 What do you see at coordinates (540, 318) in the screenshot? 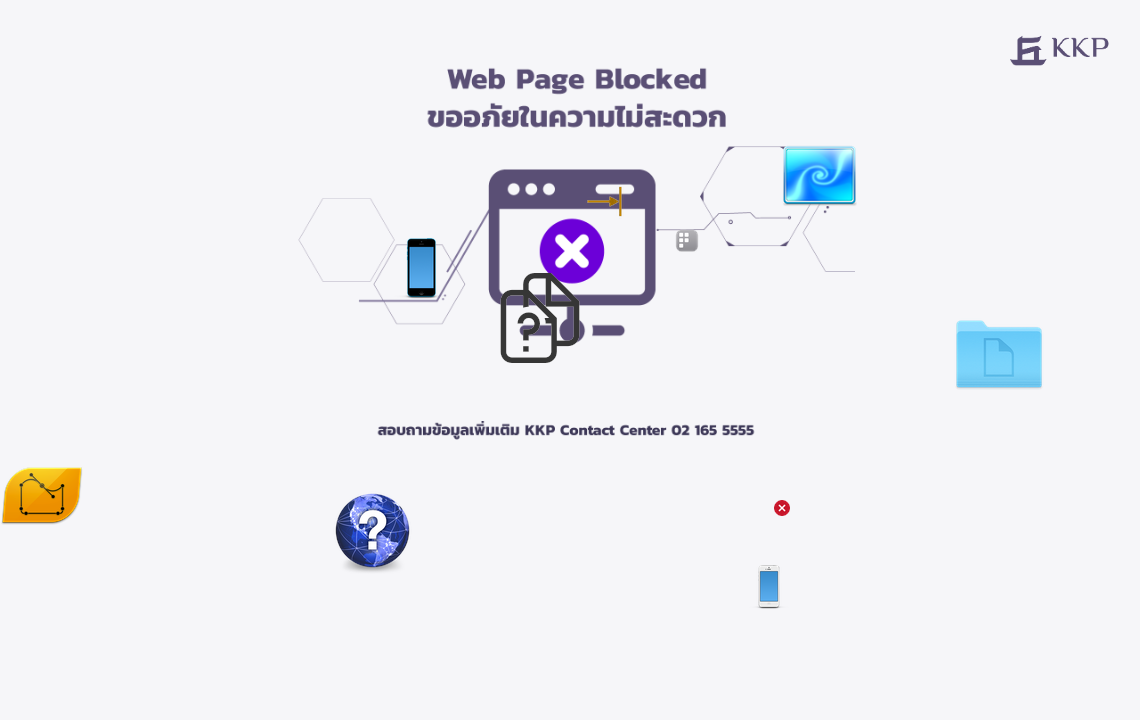
I see `access frequently asked questions` at bounding box center [540, 318].